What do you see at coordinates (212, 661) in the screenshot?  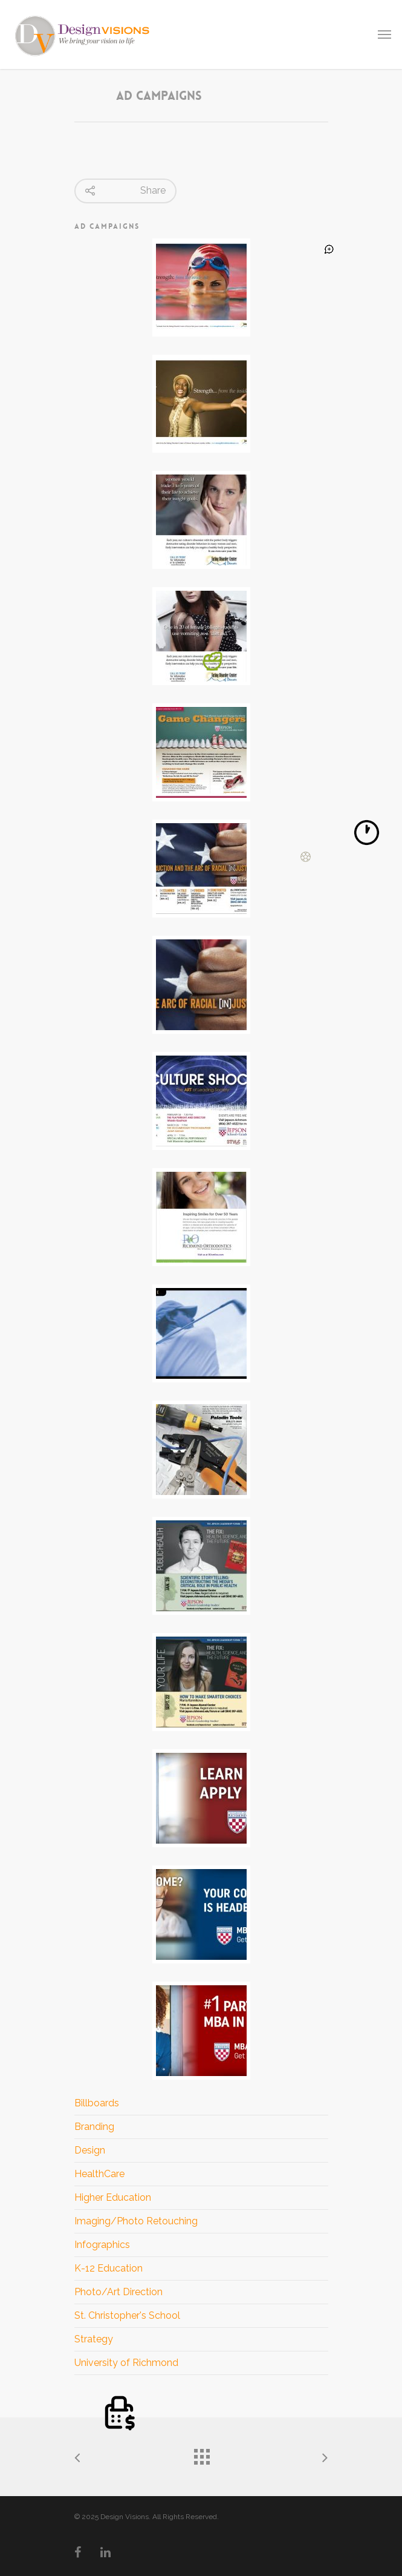 I see `browse healthy food options` at bounding box center [212, 661].